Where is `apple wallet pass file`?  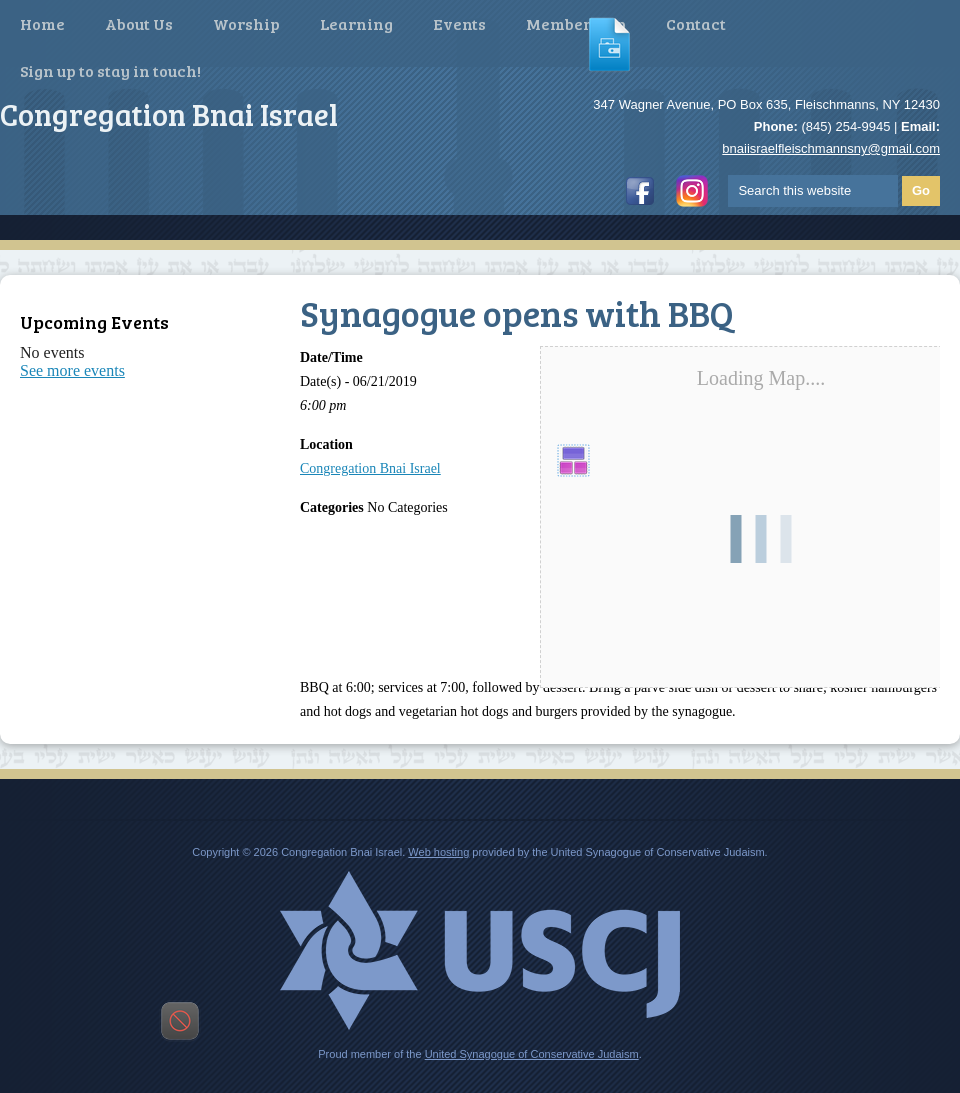
apple wallet pass file is located at coordinates (609, 45).